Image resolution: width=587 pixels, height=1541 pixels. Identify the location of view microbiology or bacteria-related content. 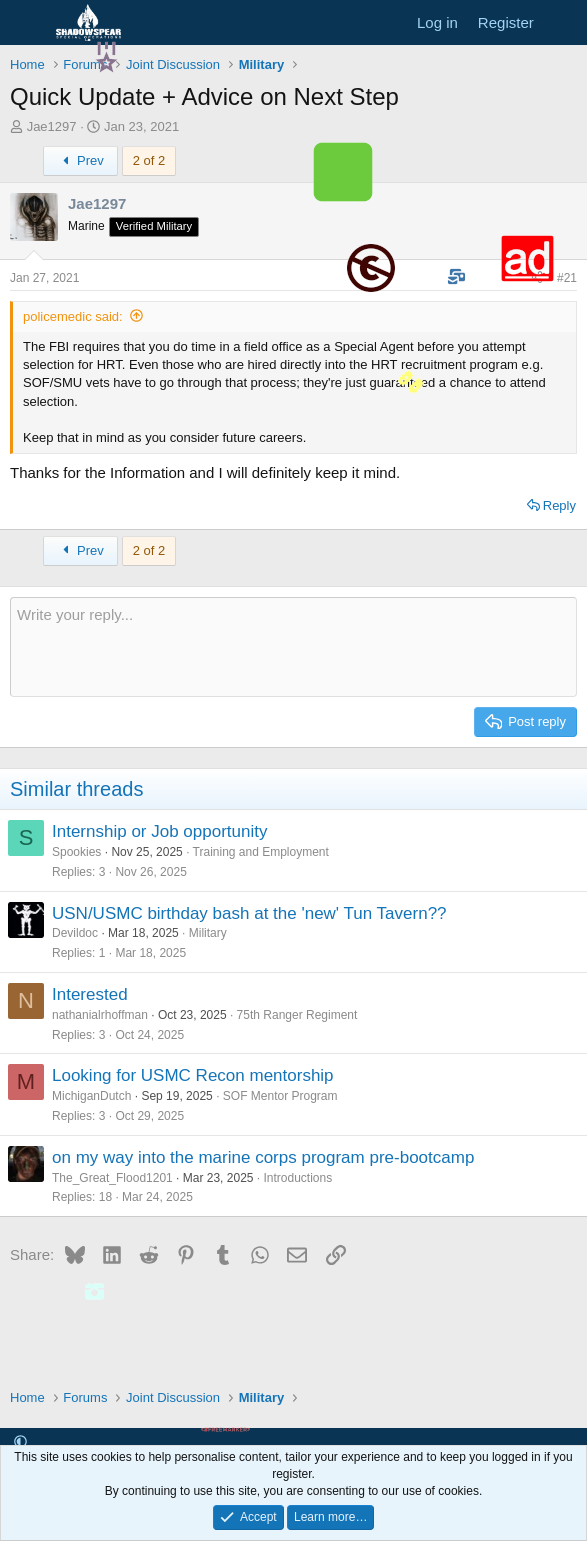
(411, 382).